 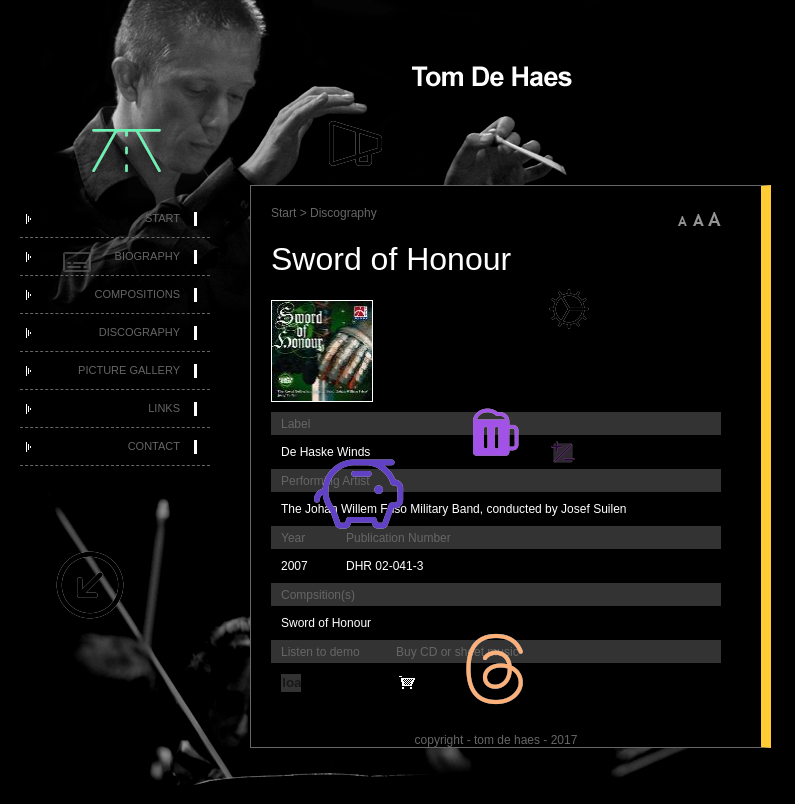 I want to click on enable subtitles or closed captions, so click(x=77, y=262).